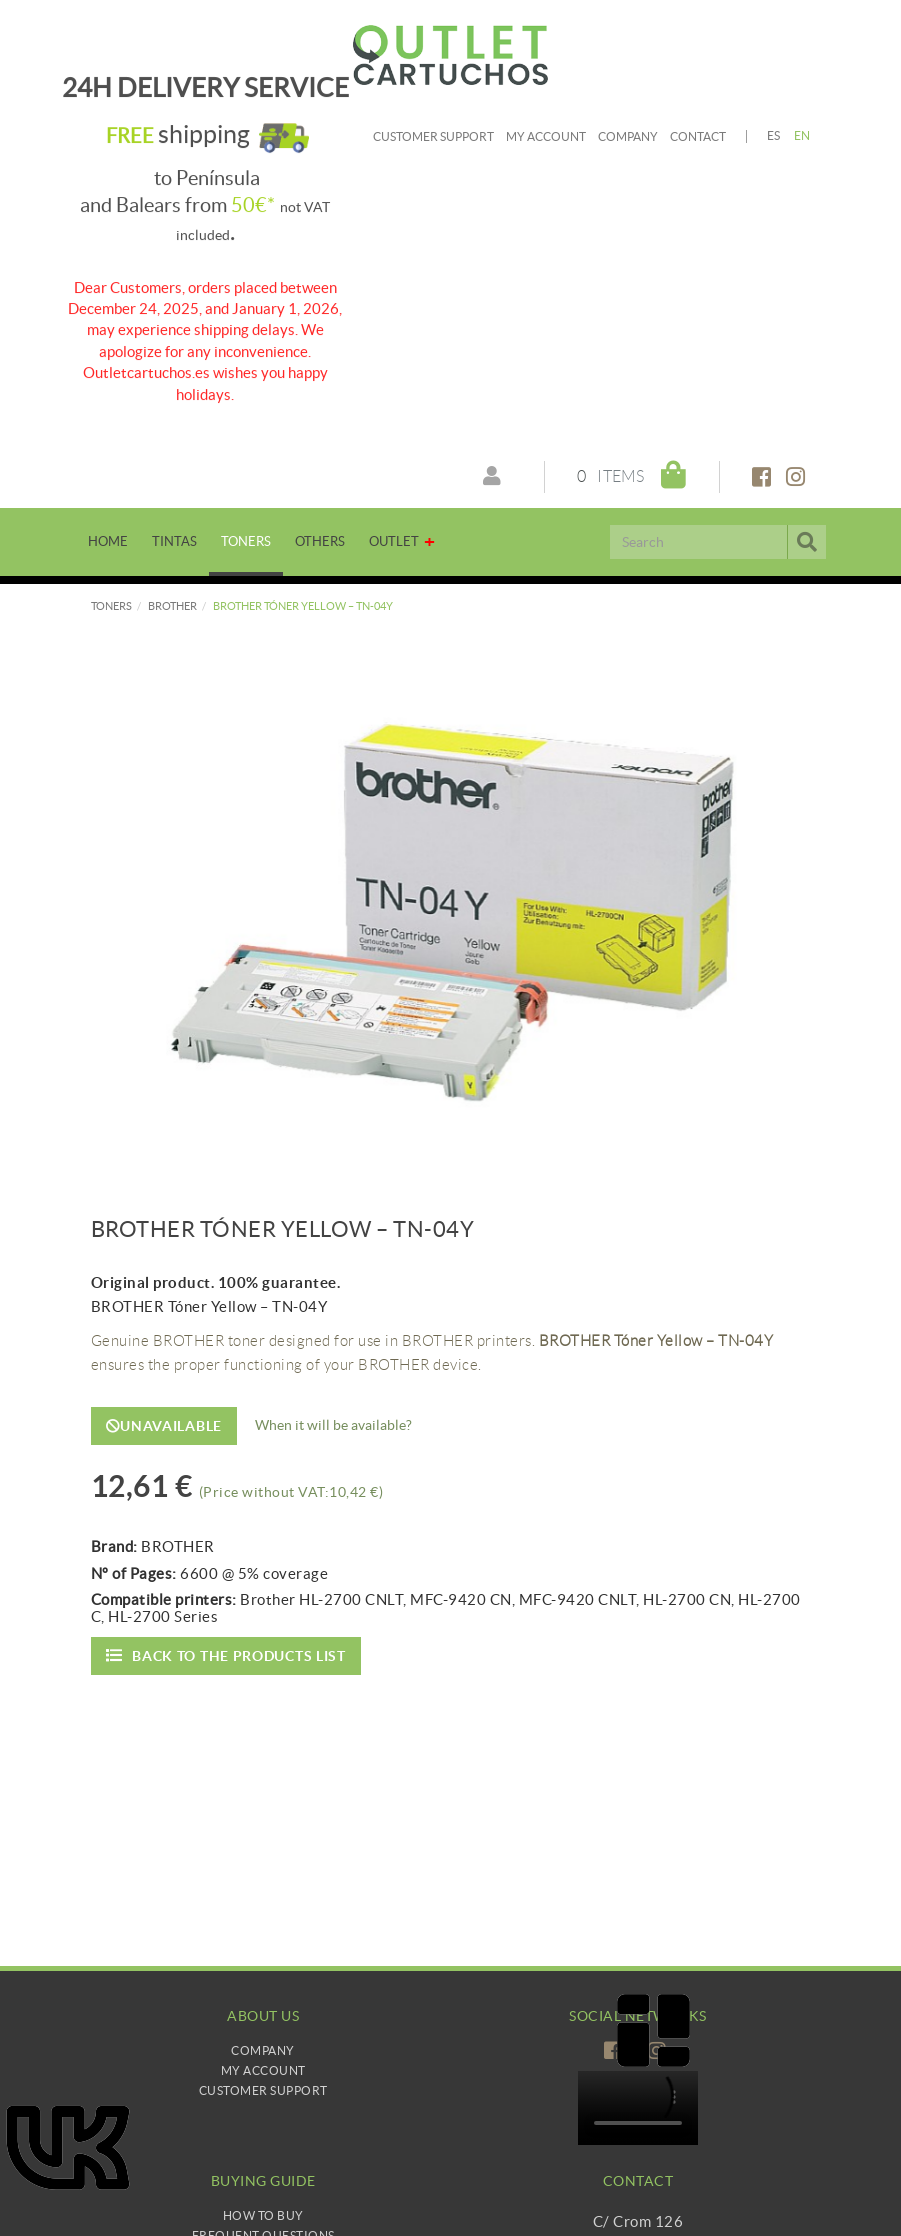 This screenshot has width=901, height=2236. What do you see at coordinates (653, 2030) in the screenshot?
I see `switch to board or grid layout view` at bounding box center [653, 2030].